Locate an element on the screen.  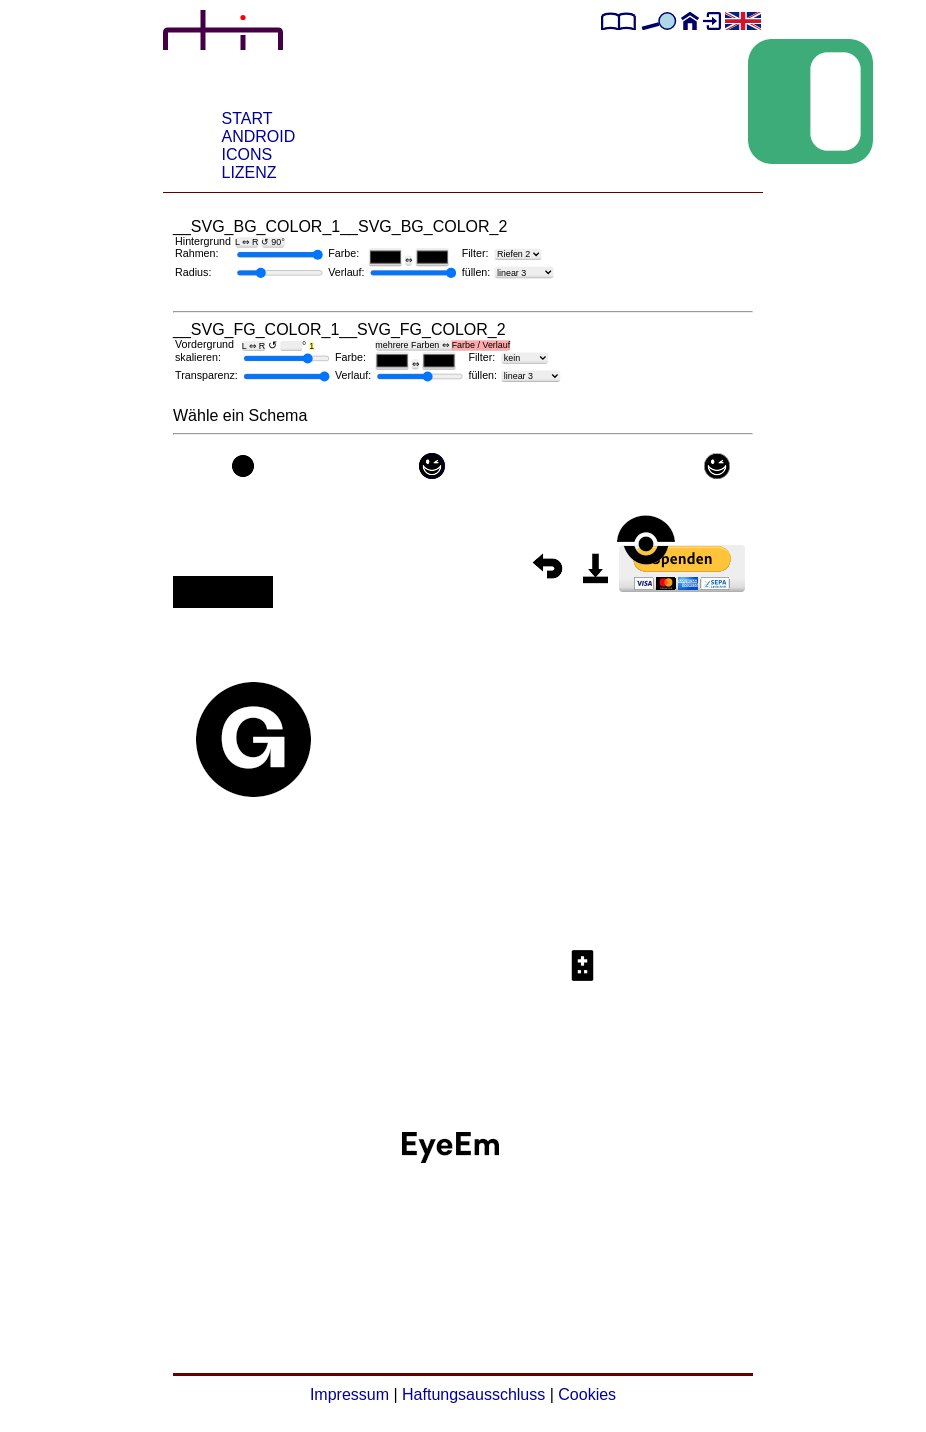
open the EyeEm photography app is located at coordinates (450, 1147).